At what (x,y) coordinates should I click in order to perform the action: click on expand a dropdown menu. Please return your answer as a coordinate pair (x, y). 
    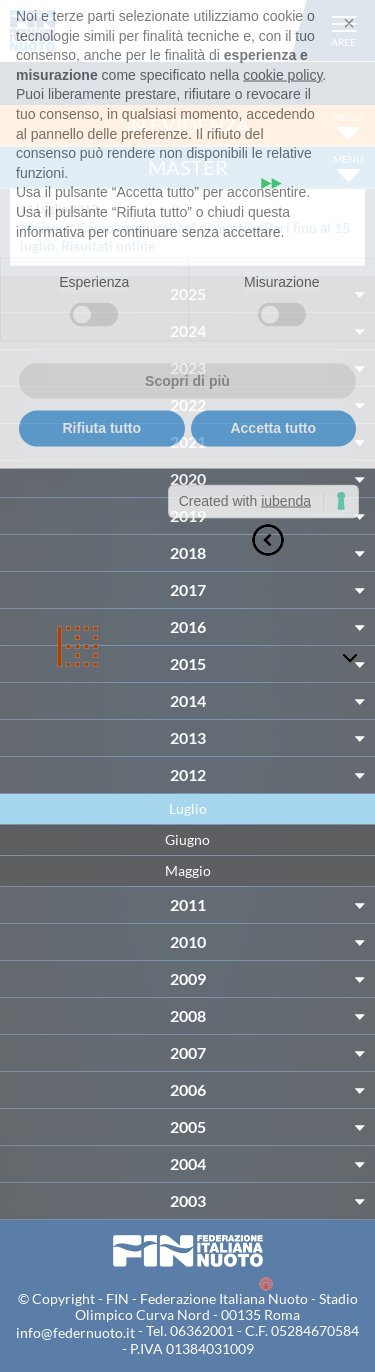
    Looking at the image, I should click on (350, 658).